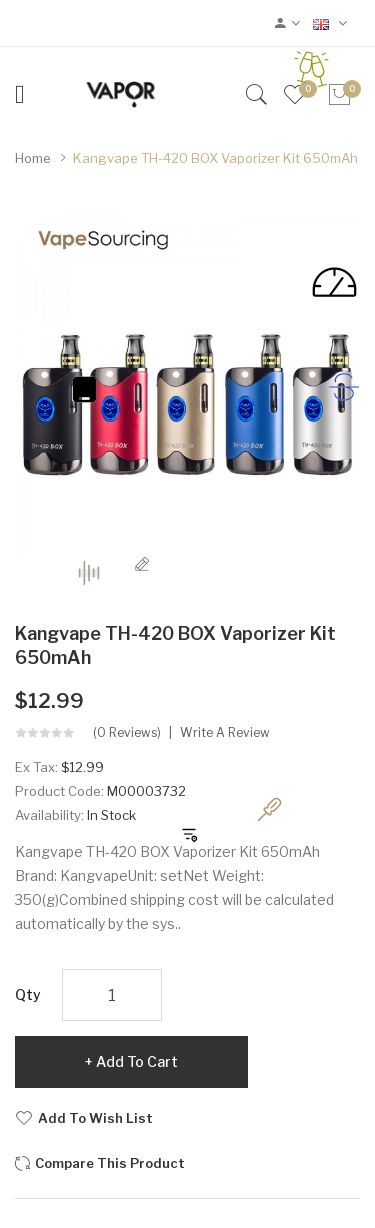 This screenshot has height=1228, width=375. Describe the element at coordinates (344, 387) in the screenshot. I see `apply strikethrough formatting to selected text` at that location.